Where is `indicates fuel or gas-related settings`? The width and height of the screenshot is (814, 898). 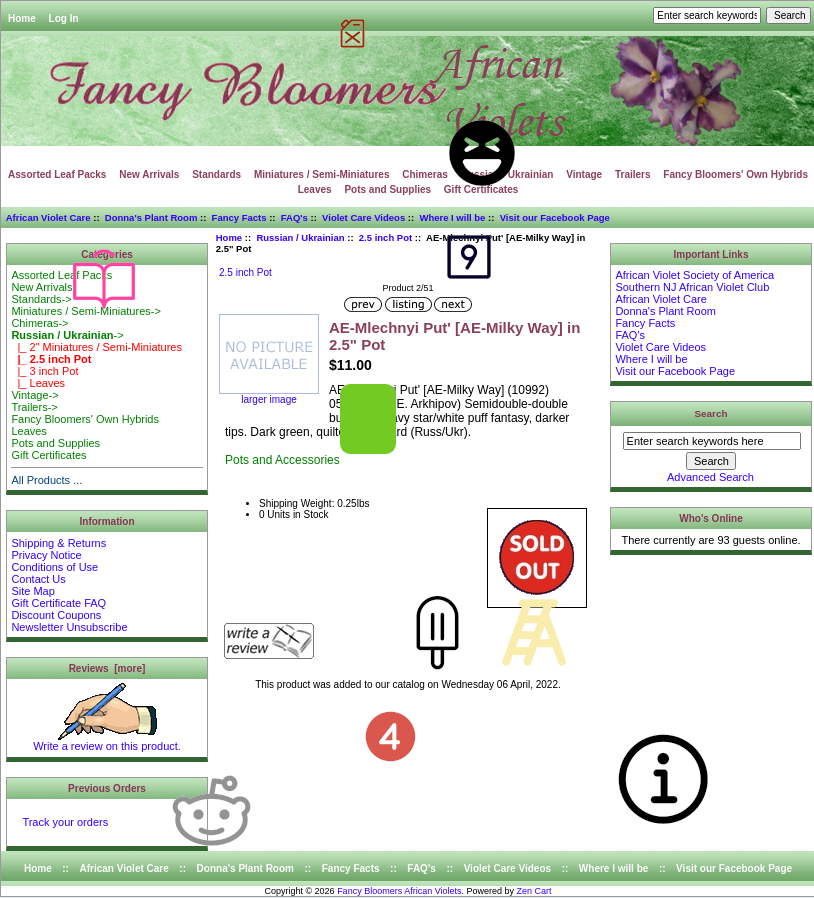 indicates fuel or gas-related settings is located at coordinates (352, 33).